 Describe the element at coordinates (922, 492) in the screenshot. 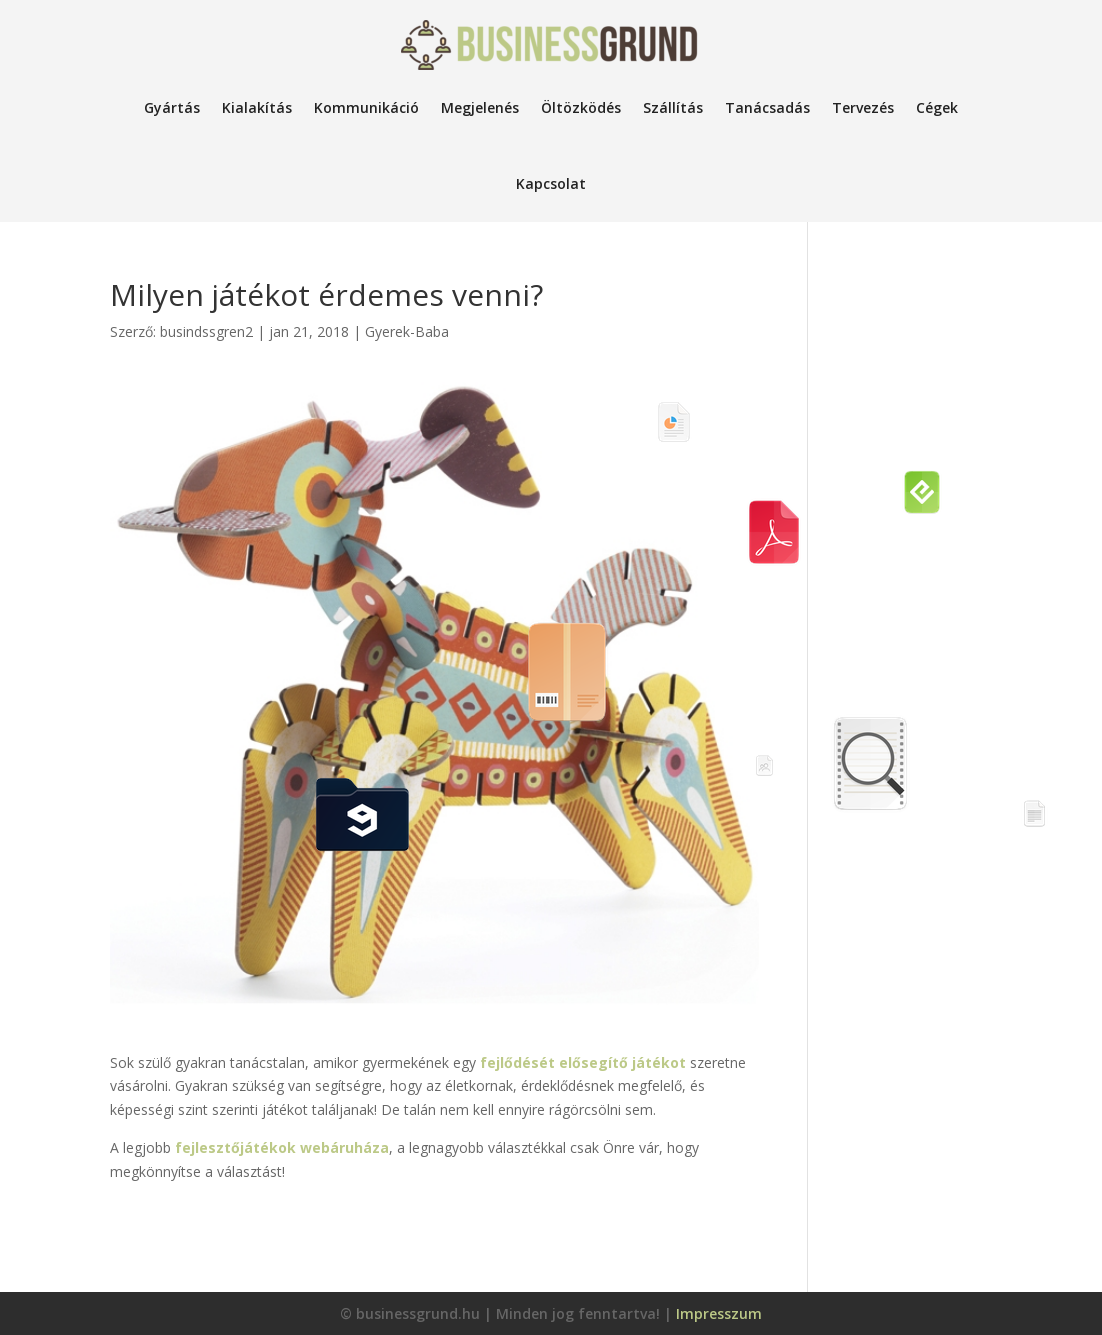

I see `an epub ebook file` at that location.